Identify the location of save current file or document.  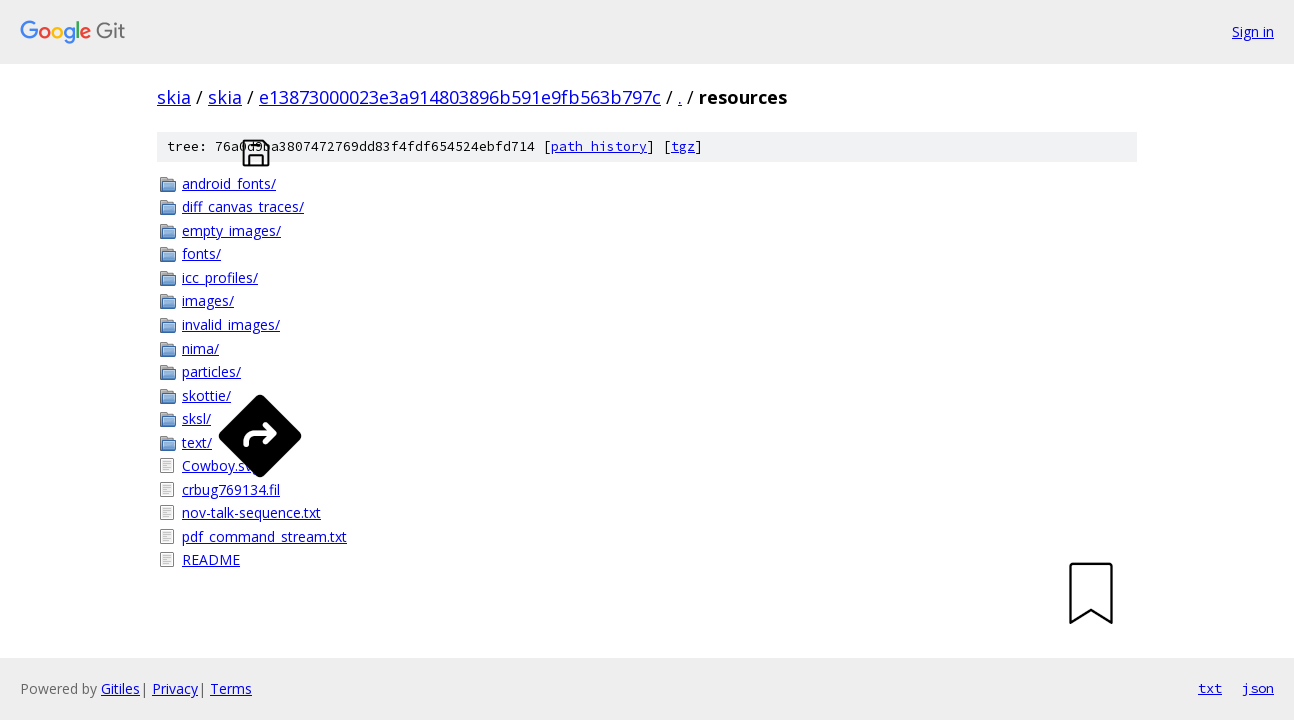
(256, 153).